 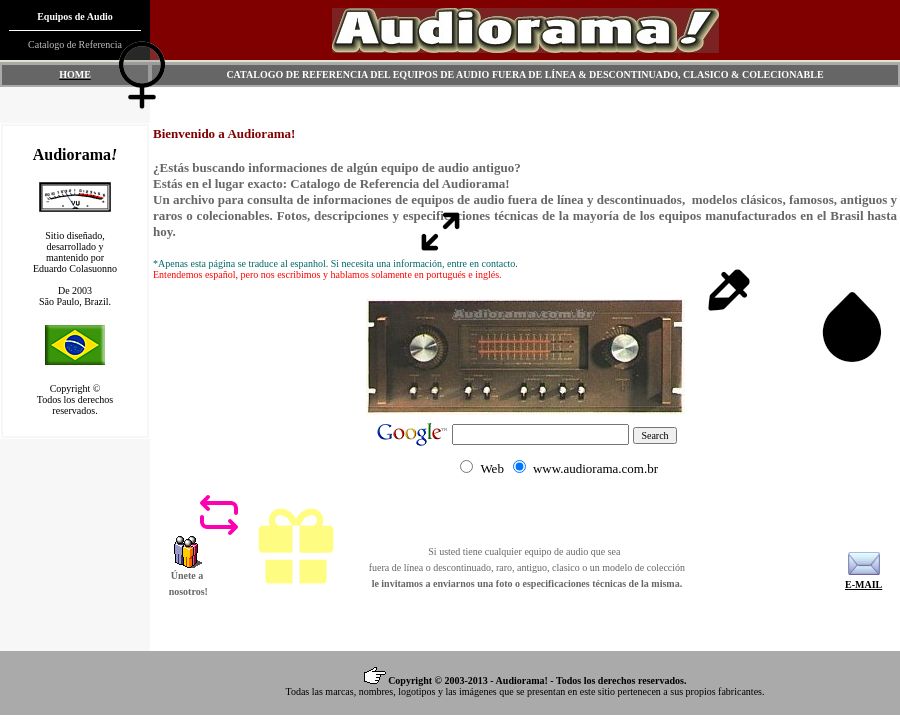 What do you see at coordinates (219, 515) in the screenshot?
I see `enable repeat mode for media playback` at bounding box center [219, 515].